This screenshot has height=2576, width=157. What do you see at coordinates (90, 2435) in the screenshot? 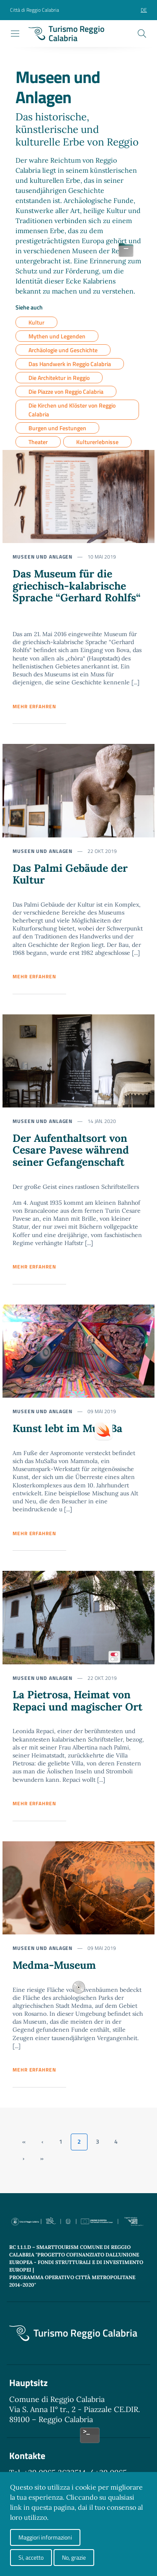
I see `open the terminal application` at bounding box center [90, 2435].